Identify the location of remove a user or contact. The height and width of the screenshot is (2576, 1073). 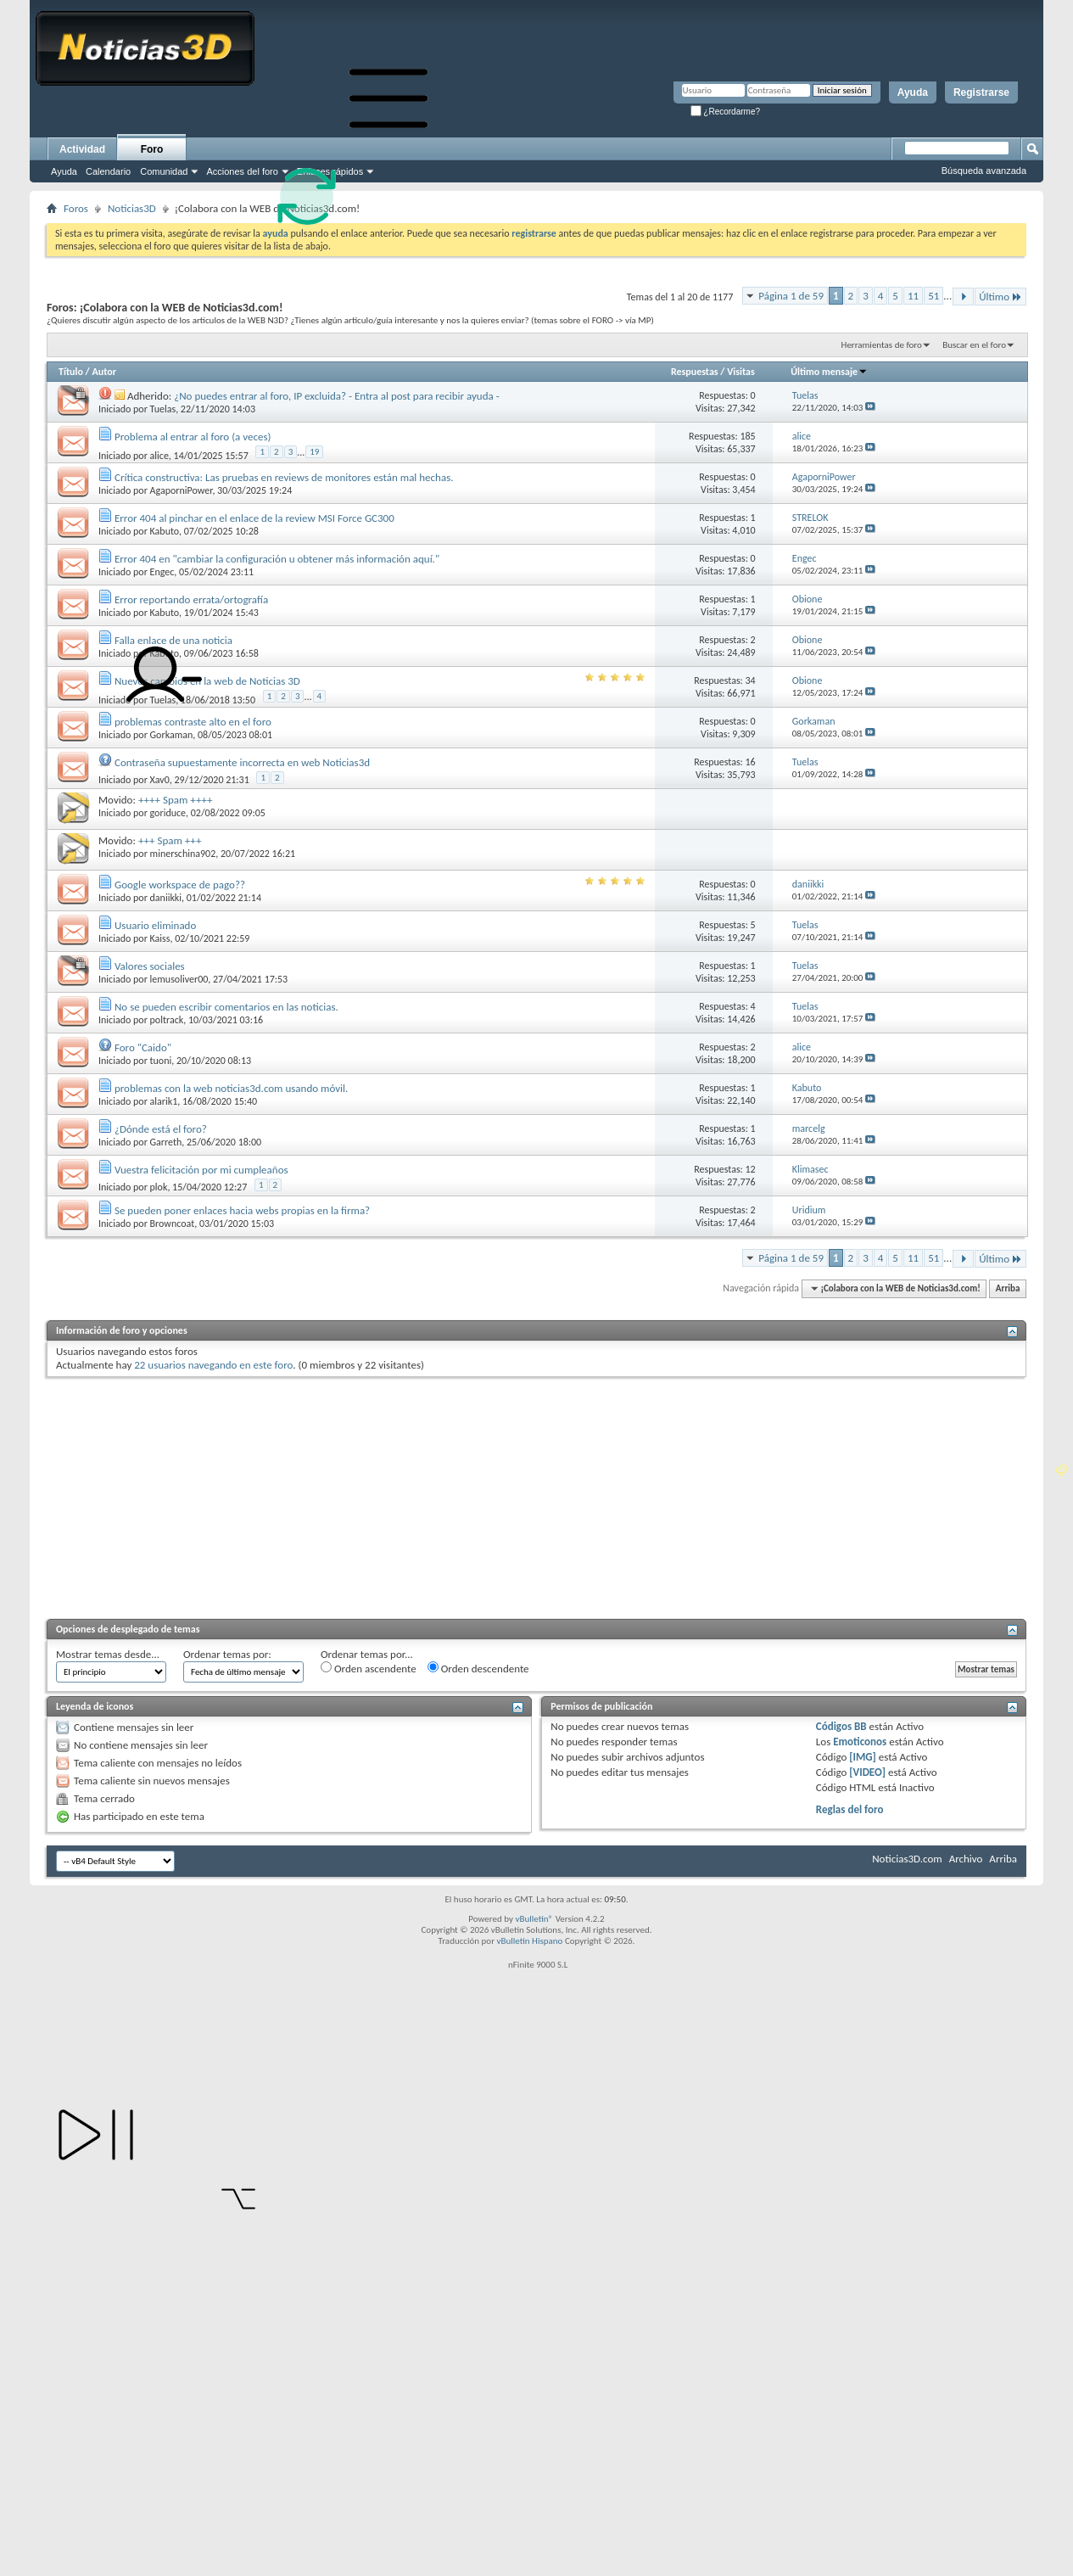
(161, 676).